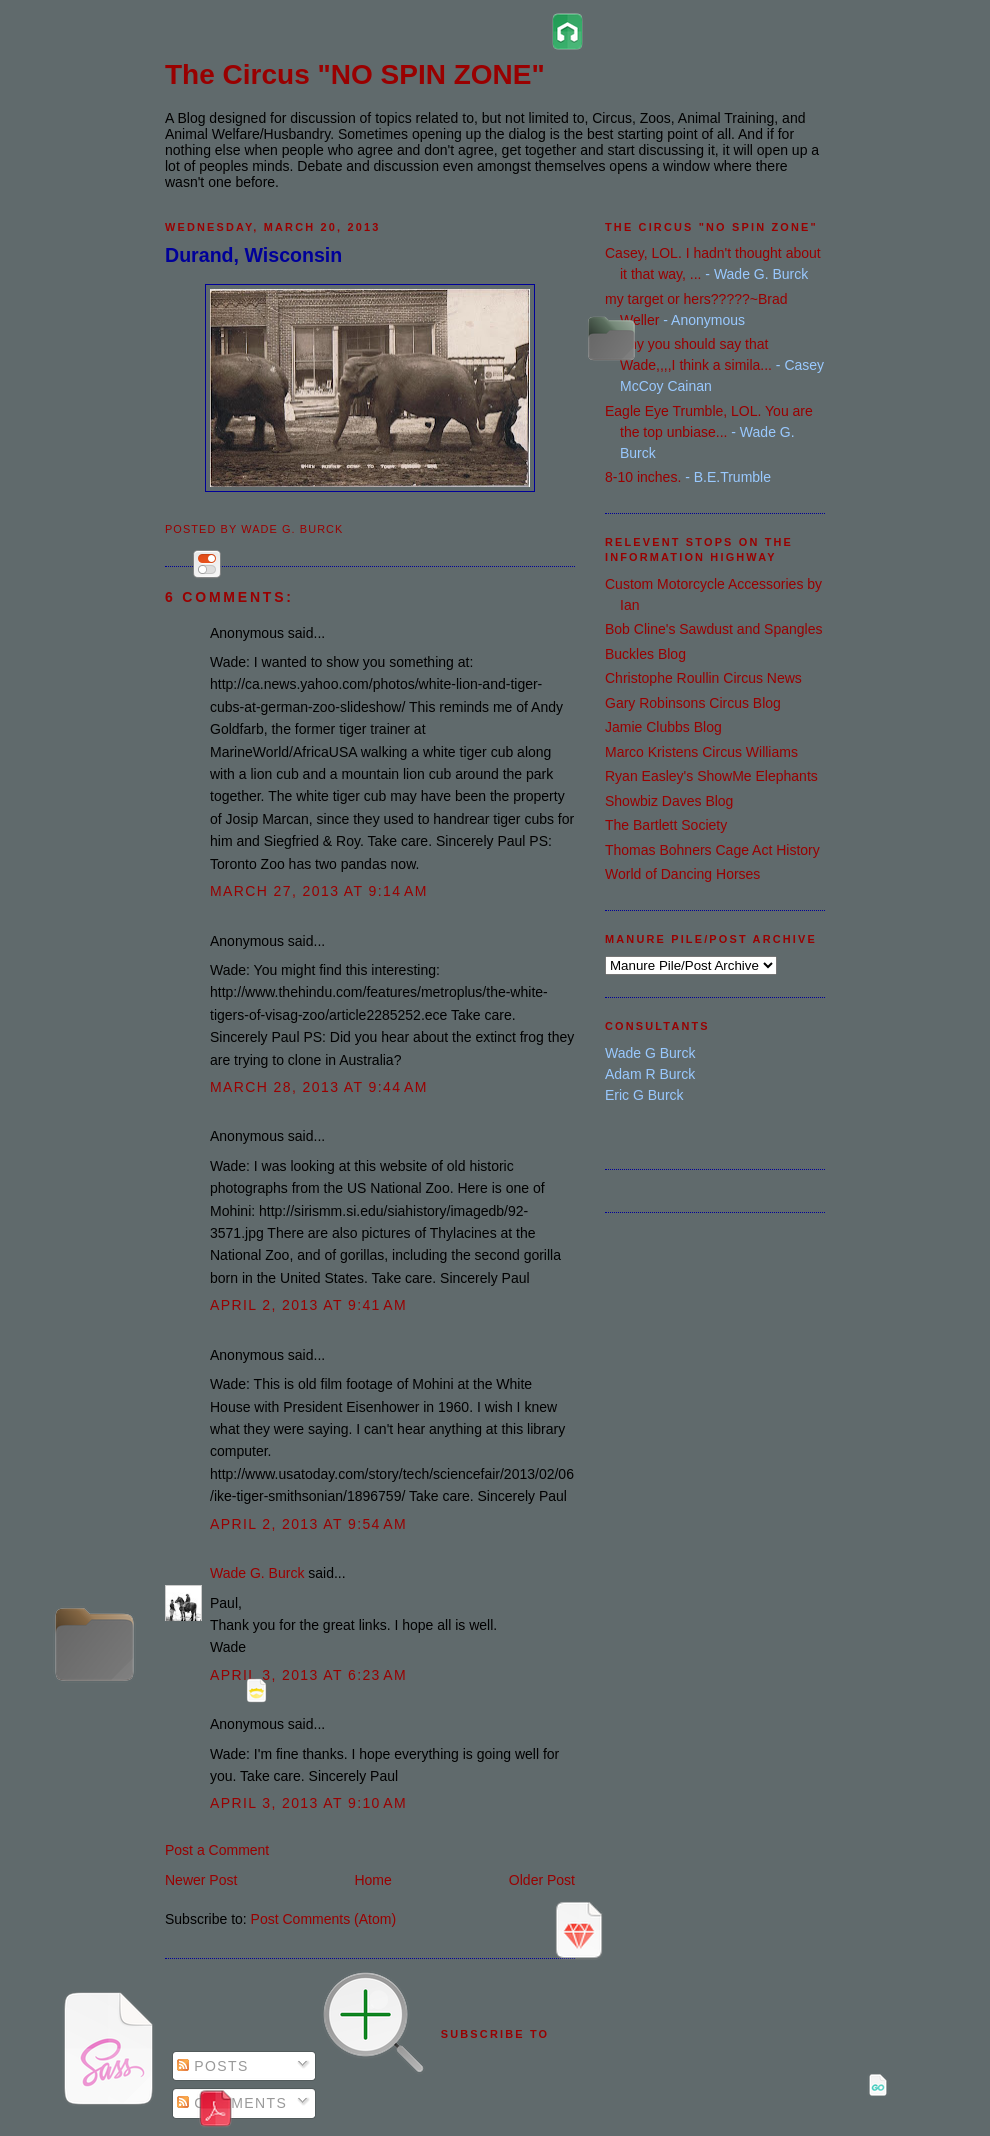  Describe the element at coordinates (207, 564) in the screenshot. I see `open gnome tweaks to customize system settings` at that location.